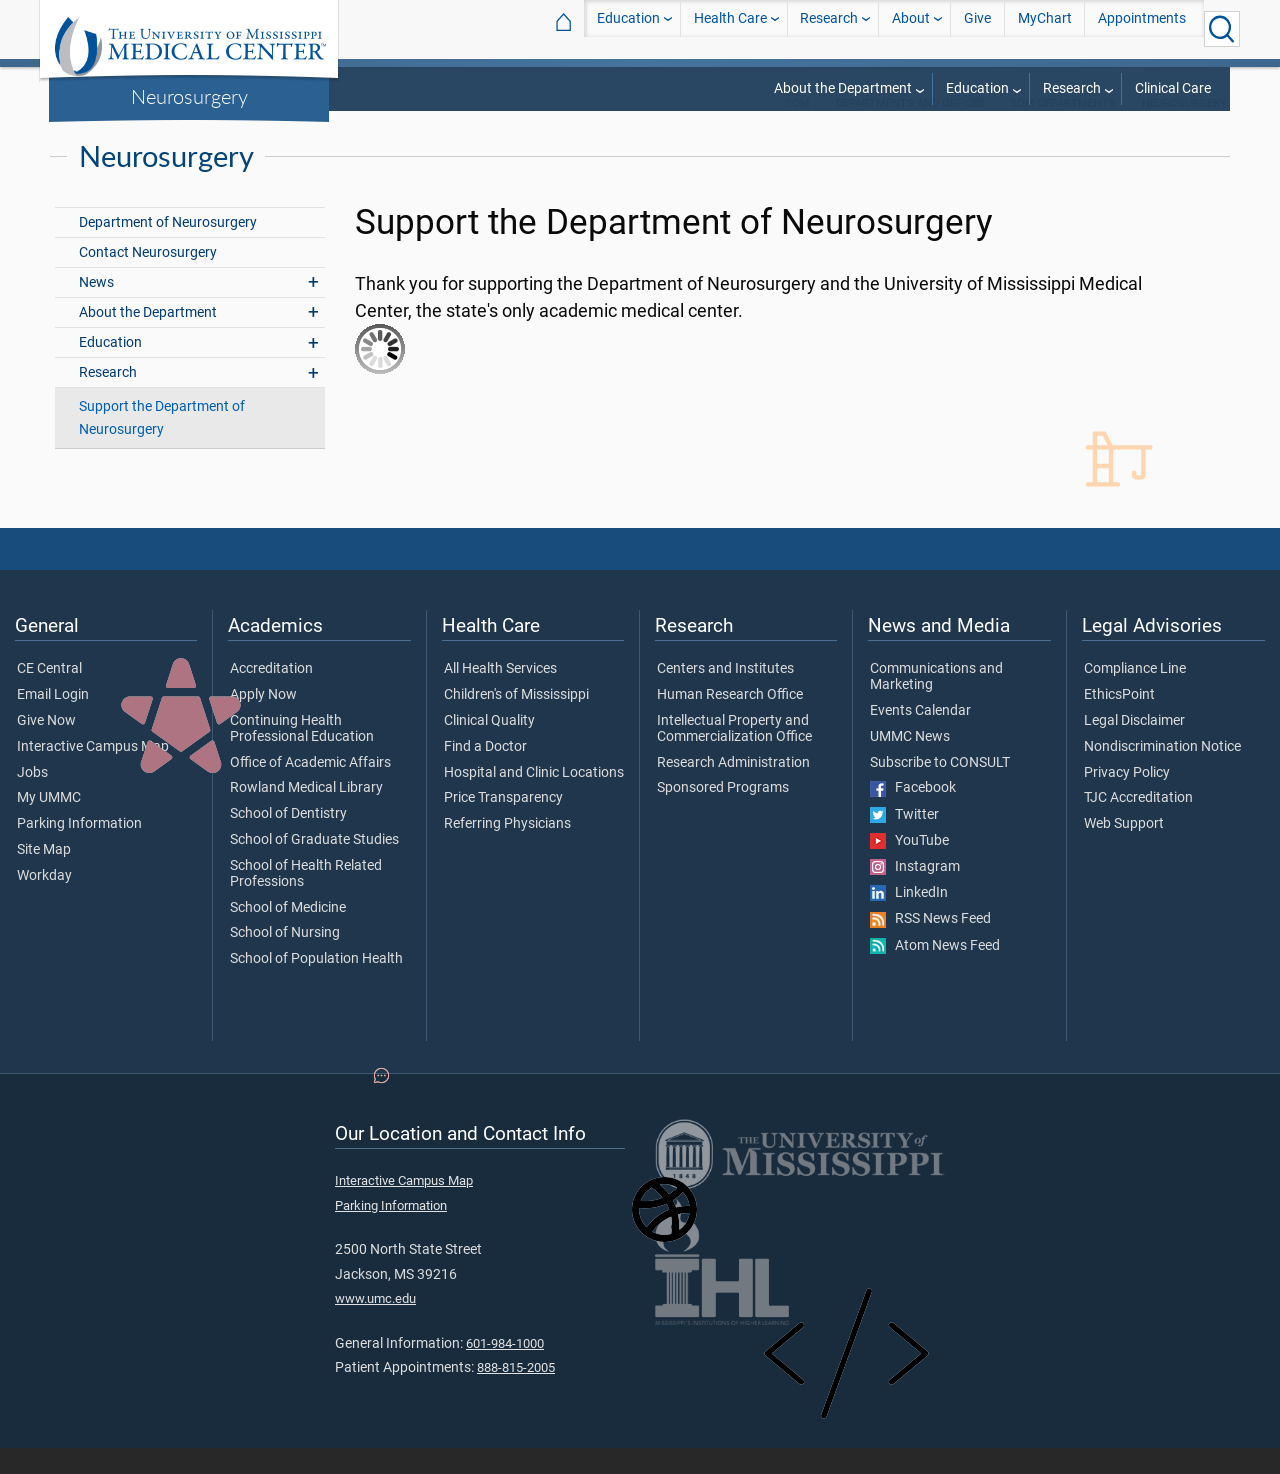 The image size is (1280, 1474). Describe the element at coordinates (181, 722) in the screenshot. I see `indicates occult or mystical category` at that location.